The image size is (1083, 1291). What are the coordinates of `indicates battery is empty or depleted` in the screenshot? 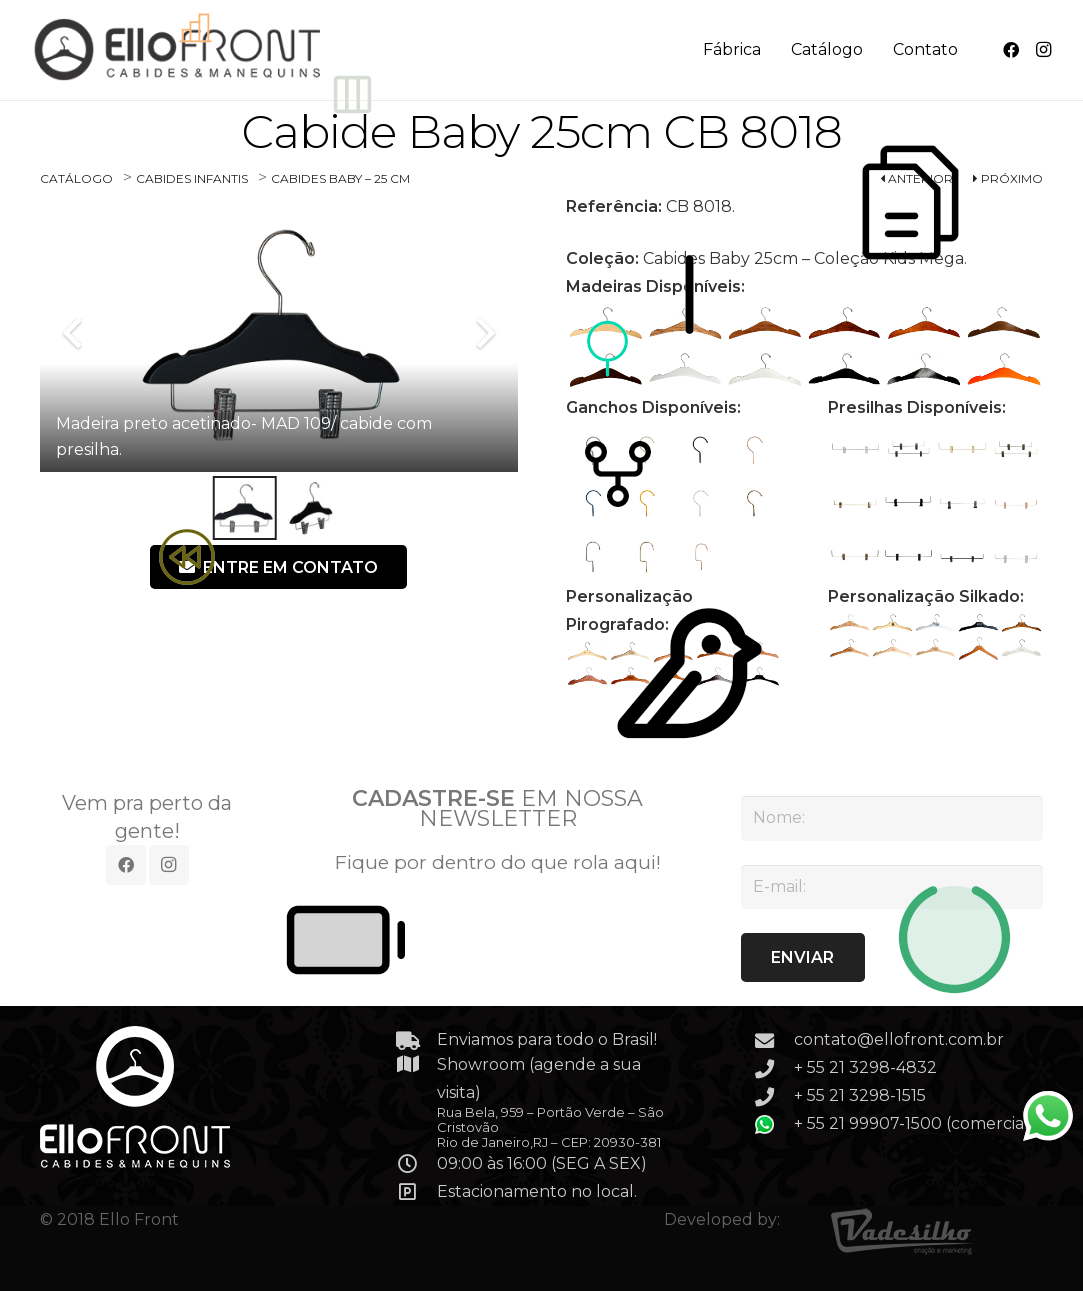 It's located at (344, 940).